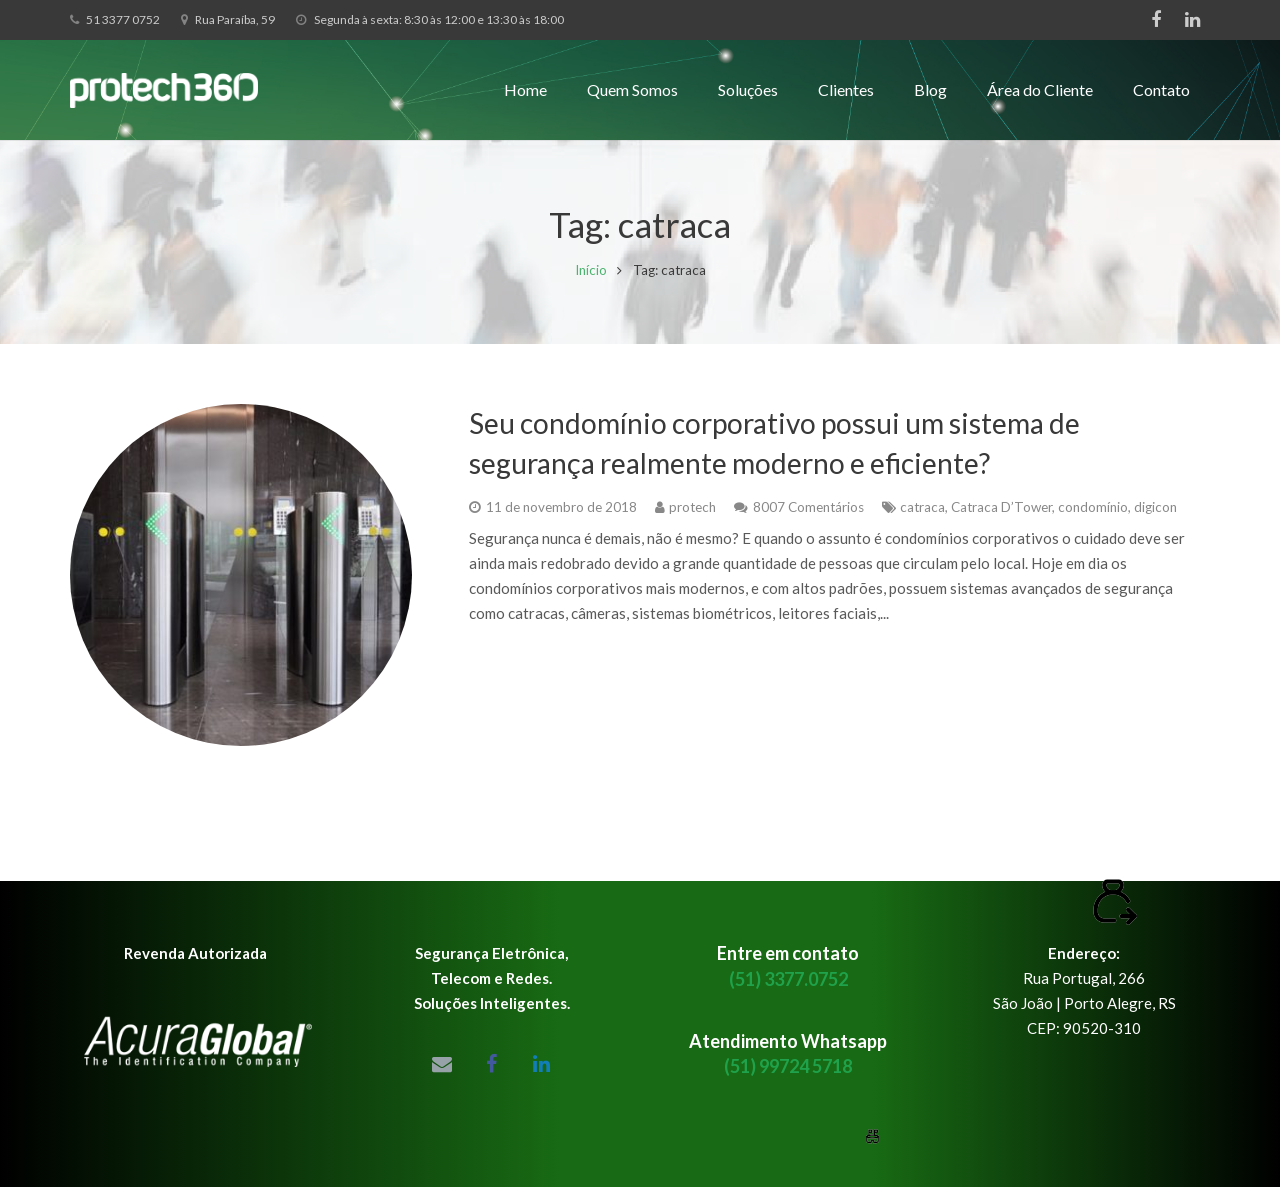 The height and width of the screenshot is (1187, 1280). Describe the element at coordinates (872, 1136) in the screenshot. I see `view stadium or arena information` at that location.